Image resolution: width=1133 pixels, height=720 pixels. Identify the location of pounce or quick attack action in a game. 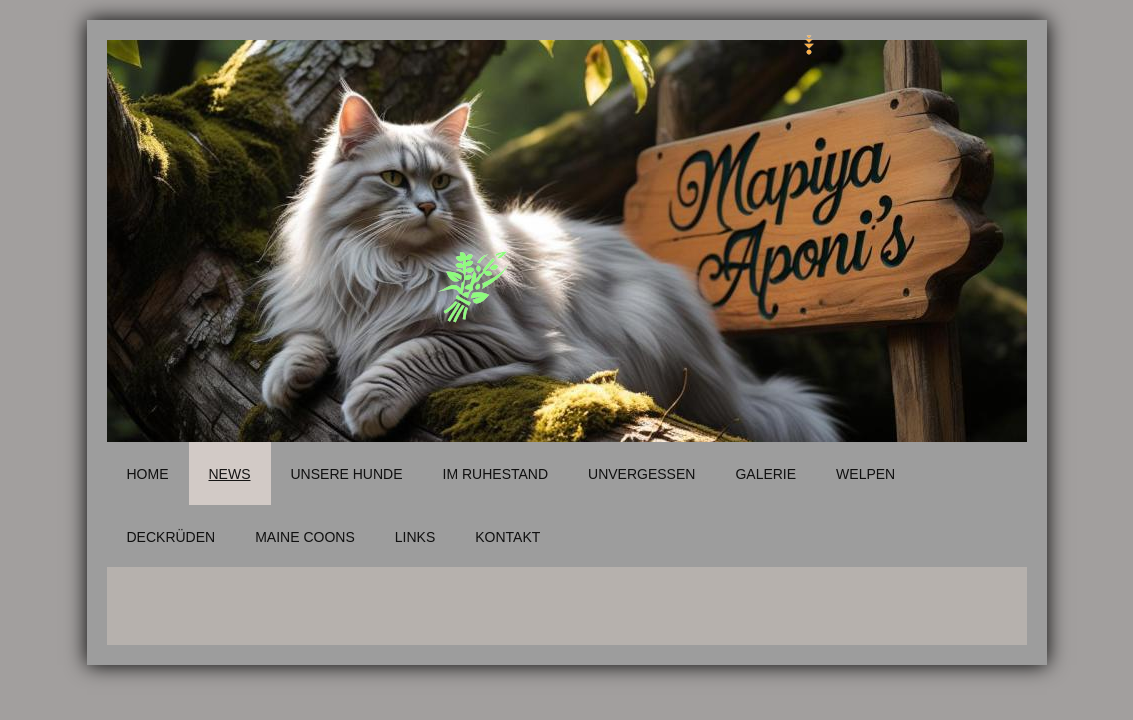
(809, 45).